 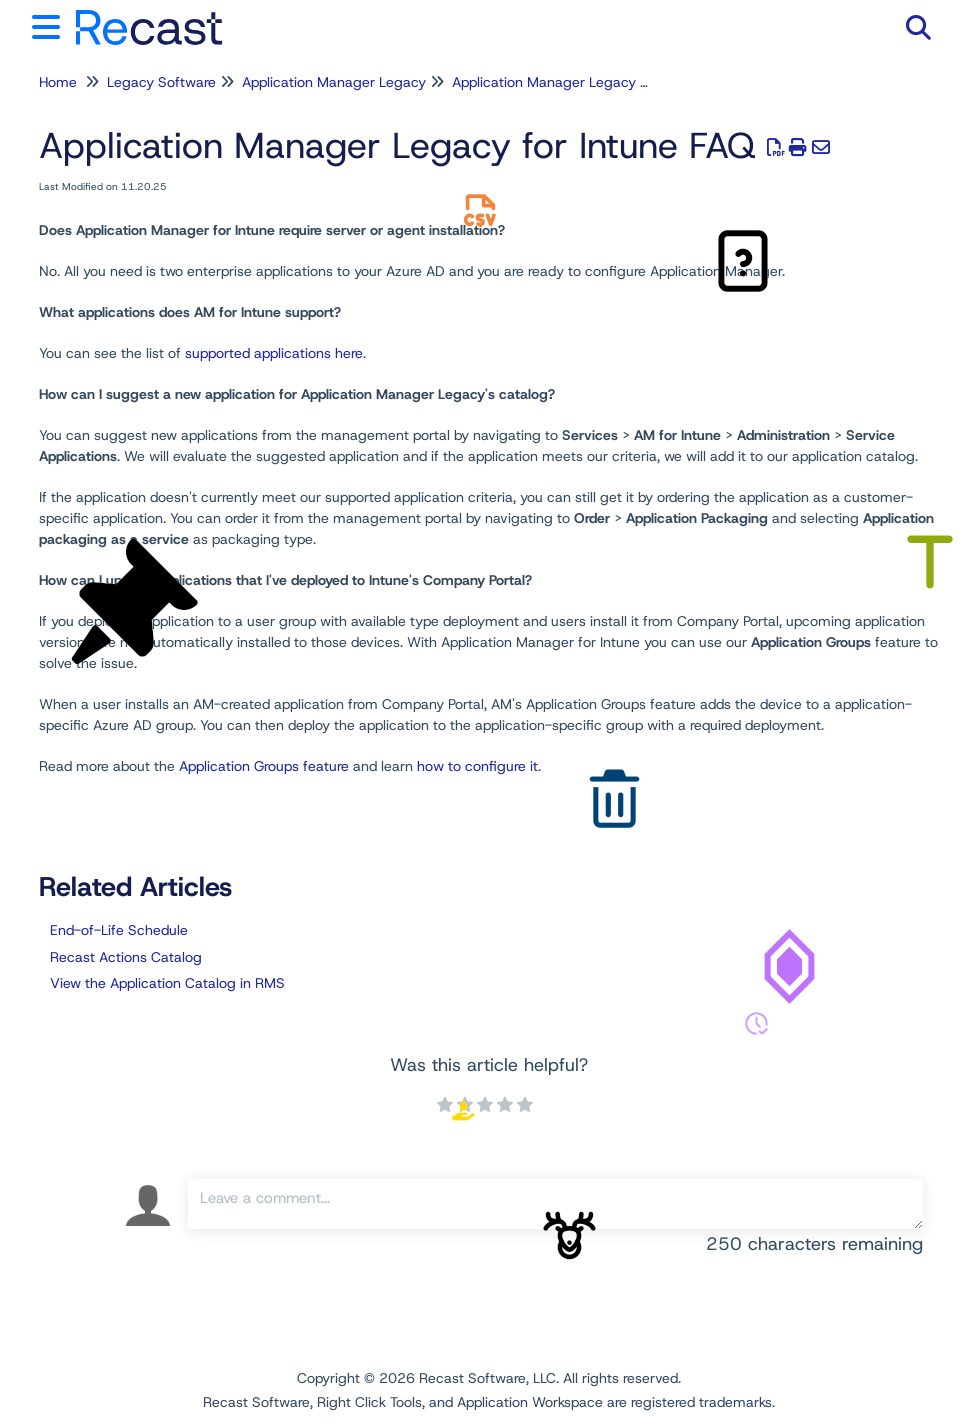 What do you see at coordinates (930, 562) in the screenshot?
I see `text formatting or typography options` at bounding box center [930, 562].